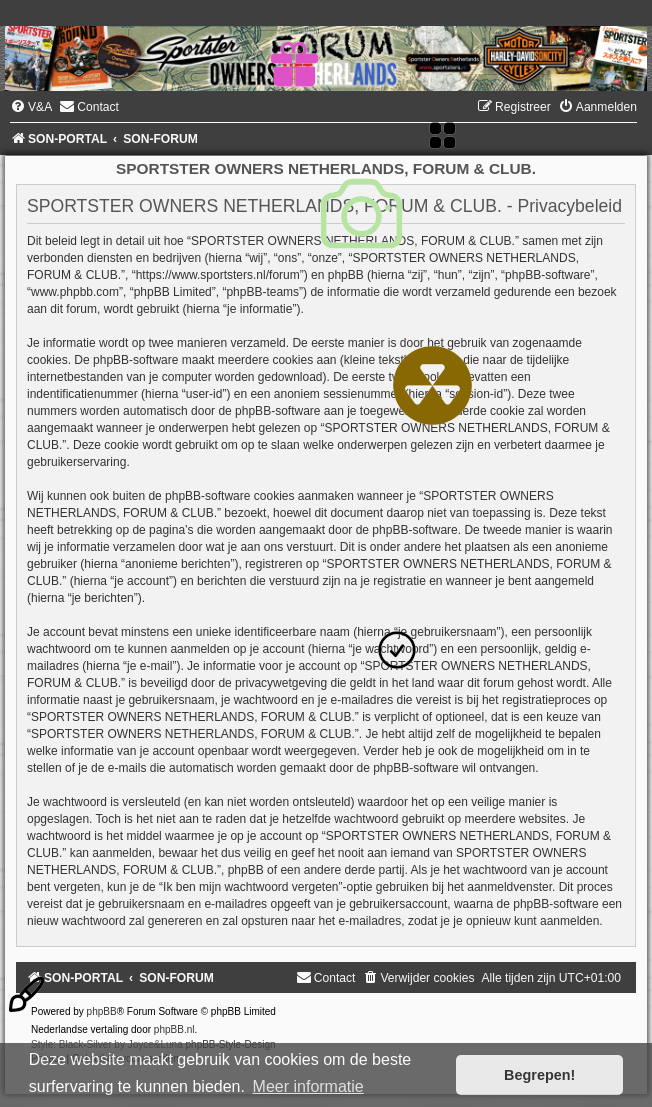 Image resolution: width=652 pixels, height=1107 pixels. Describe the element at coordinates (361, 213) in the screenshot. I see `take a photo` at that location.